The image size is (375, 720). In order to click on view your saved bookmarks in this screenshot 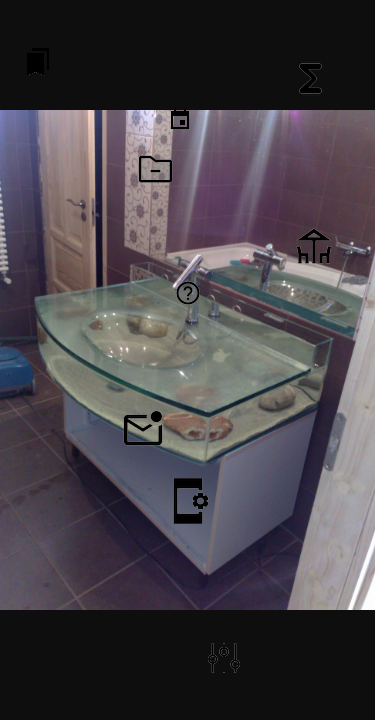, I will do `click(38, 62)`.